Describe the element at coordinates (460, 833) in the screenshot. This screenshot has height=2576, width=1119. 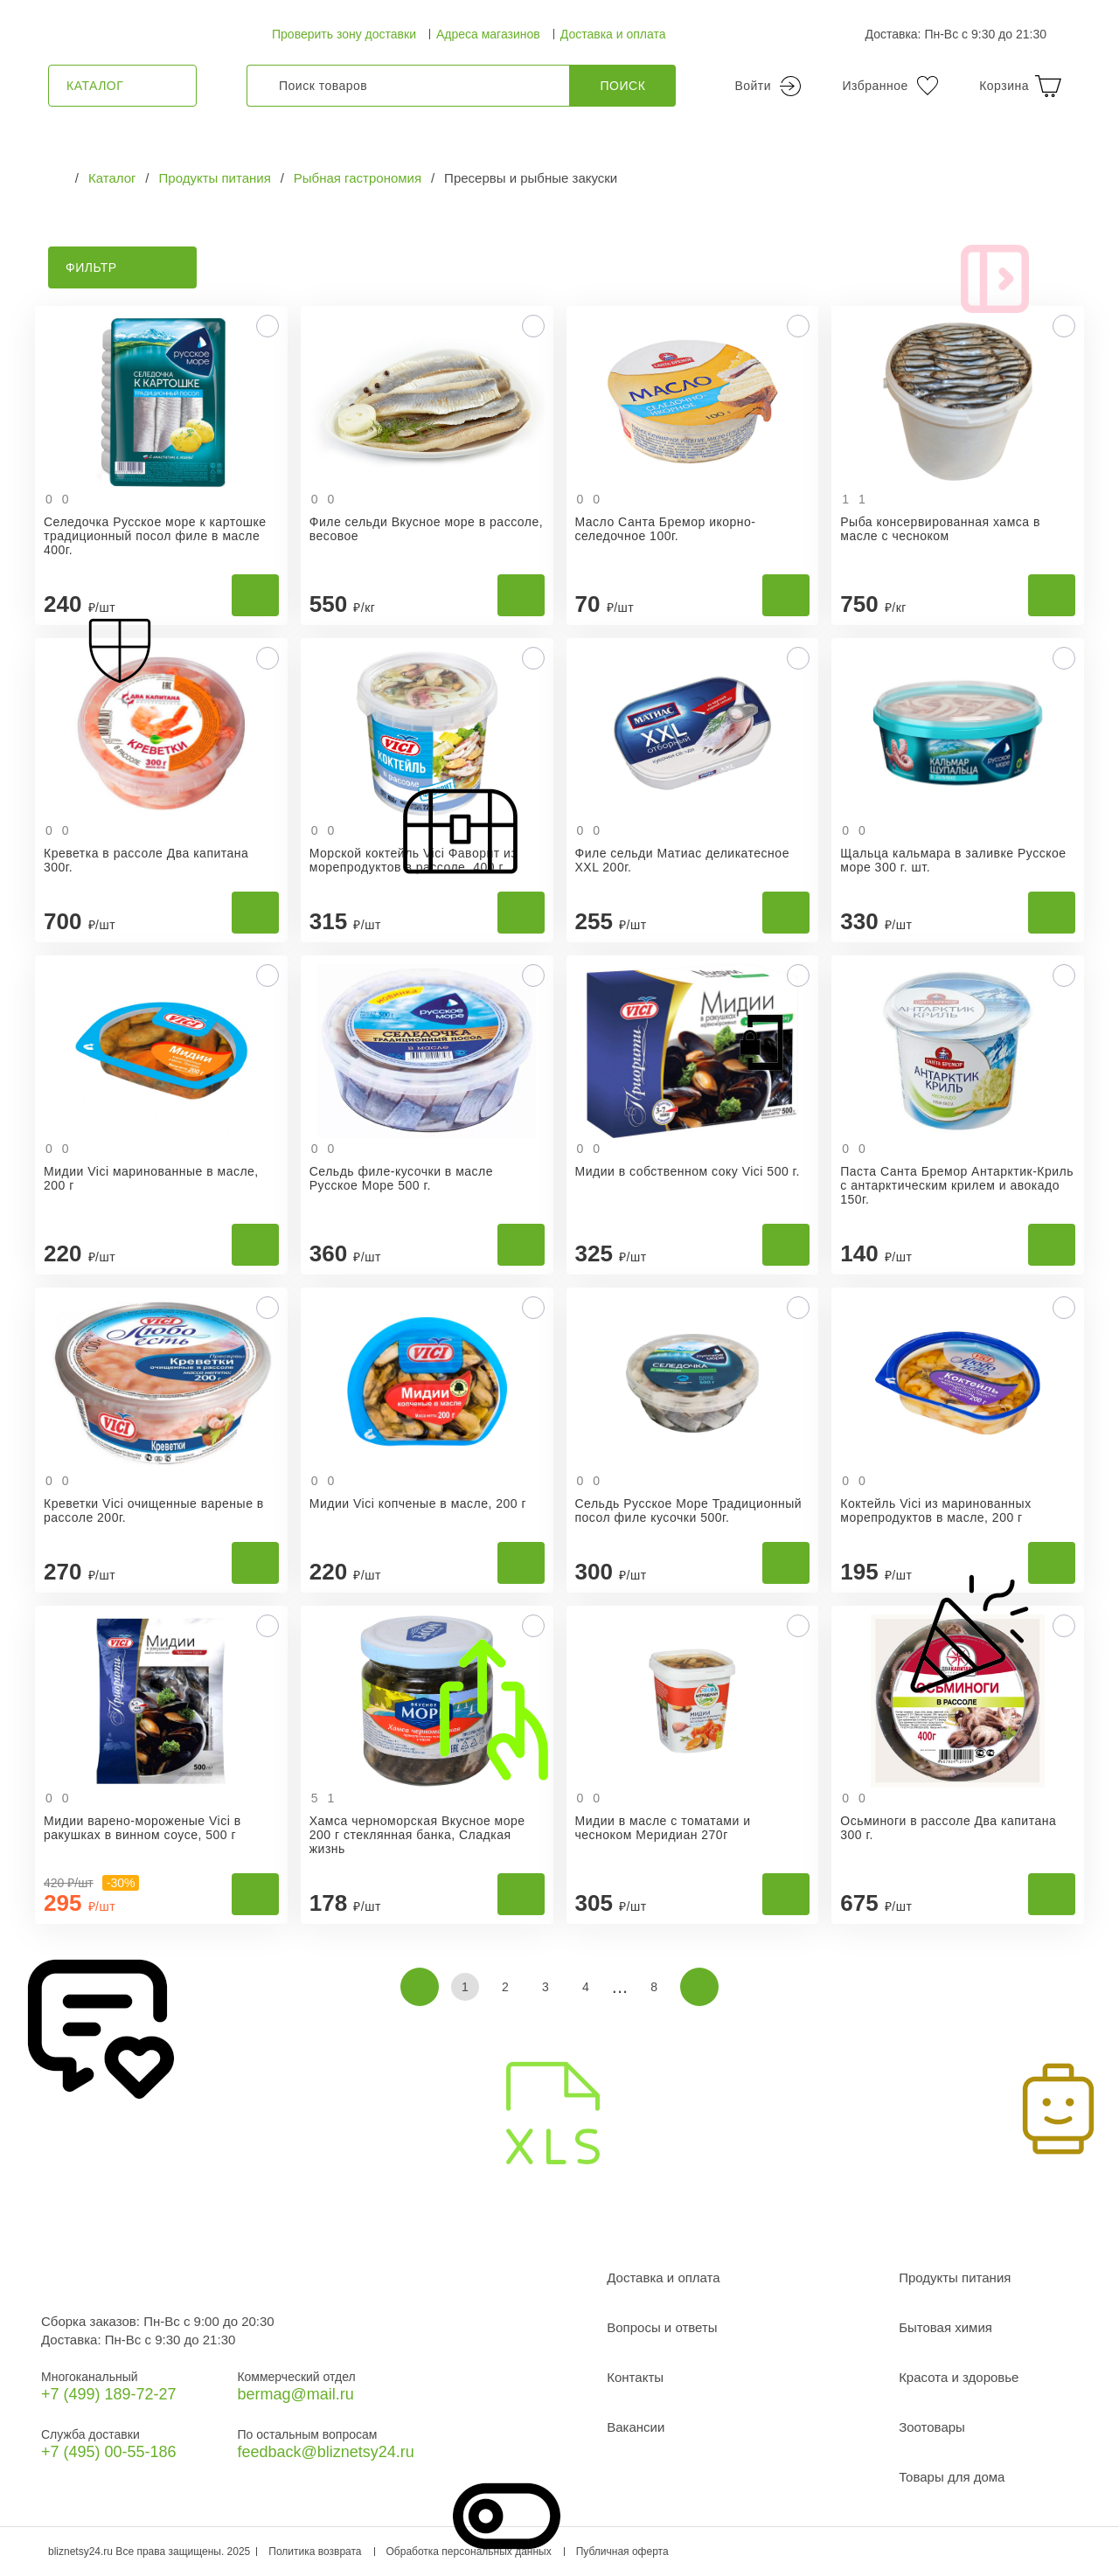
I see `access your rewards or collected items` at that location.